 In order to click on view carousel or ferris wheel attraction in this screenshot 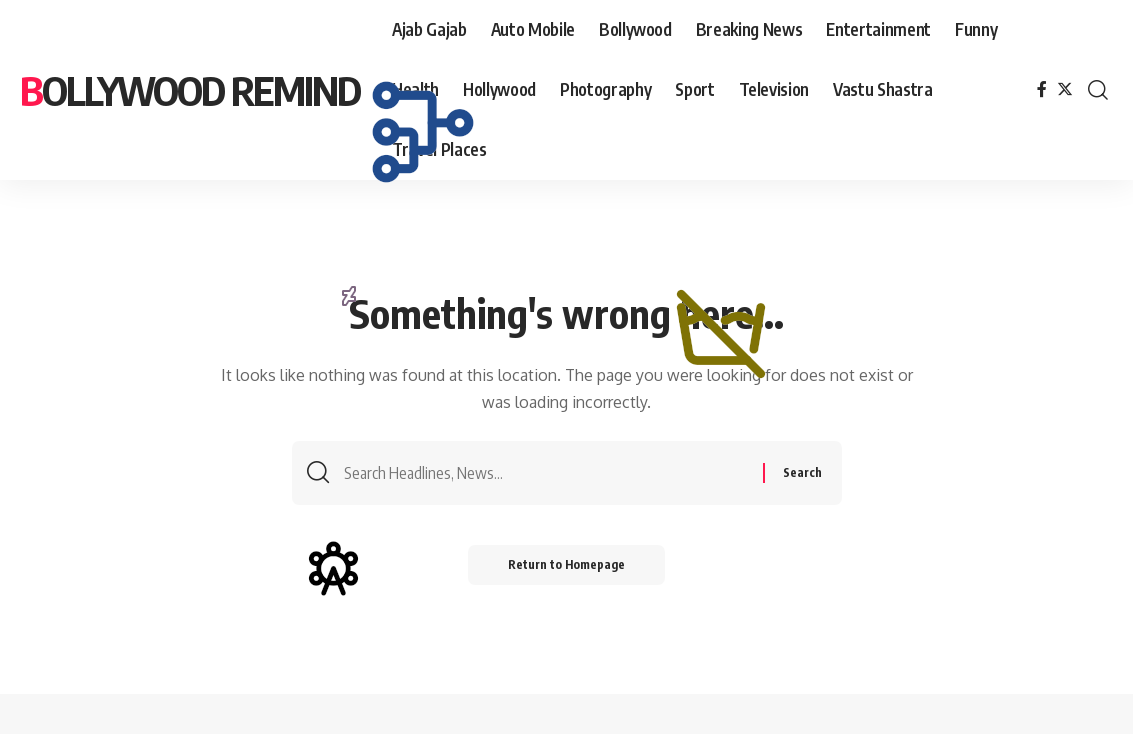, I will do `click(333, 568)`.